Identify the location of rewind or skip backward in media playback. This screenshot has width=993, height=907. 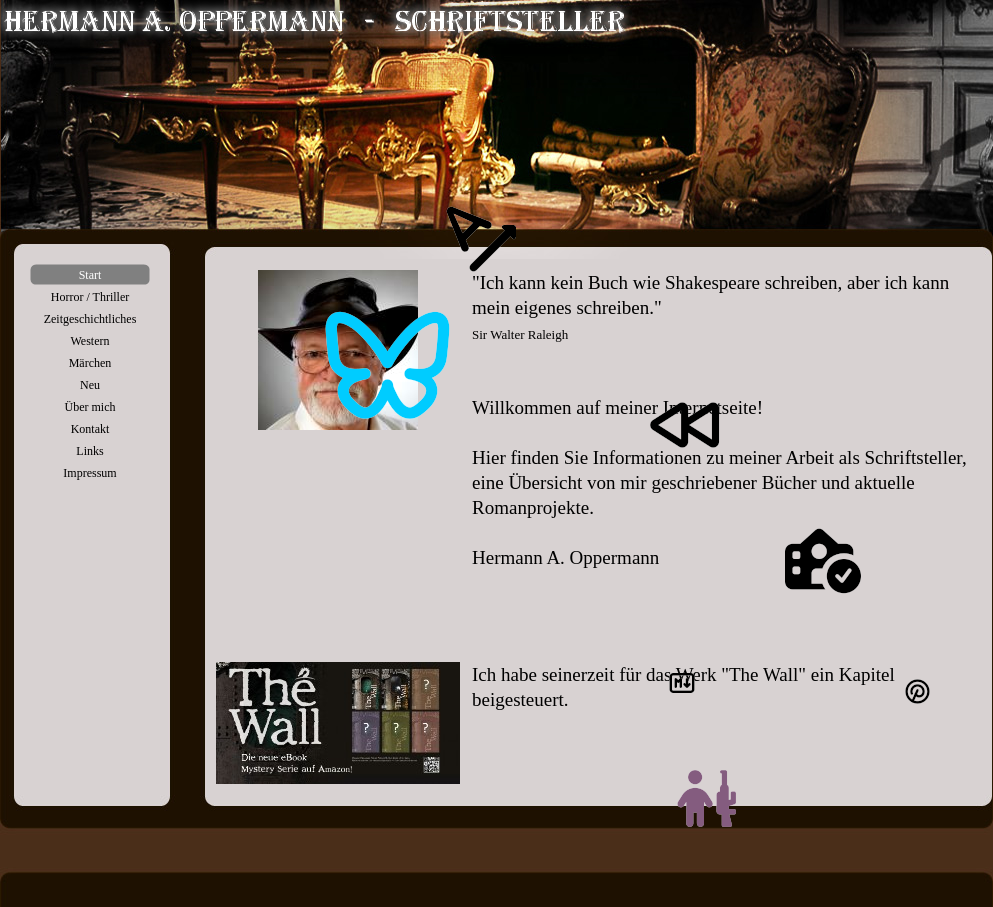
(687, 425).